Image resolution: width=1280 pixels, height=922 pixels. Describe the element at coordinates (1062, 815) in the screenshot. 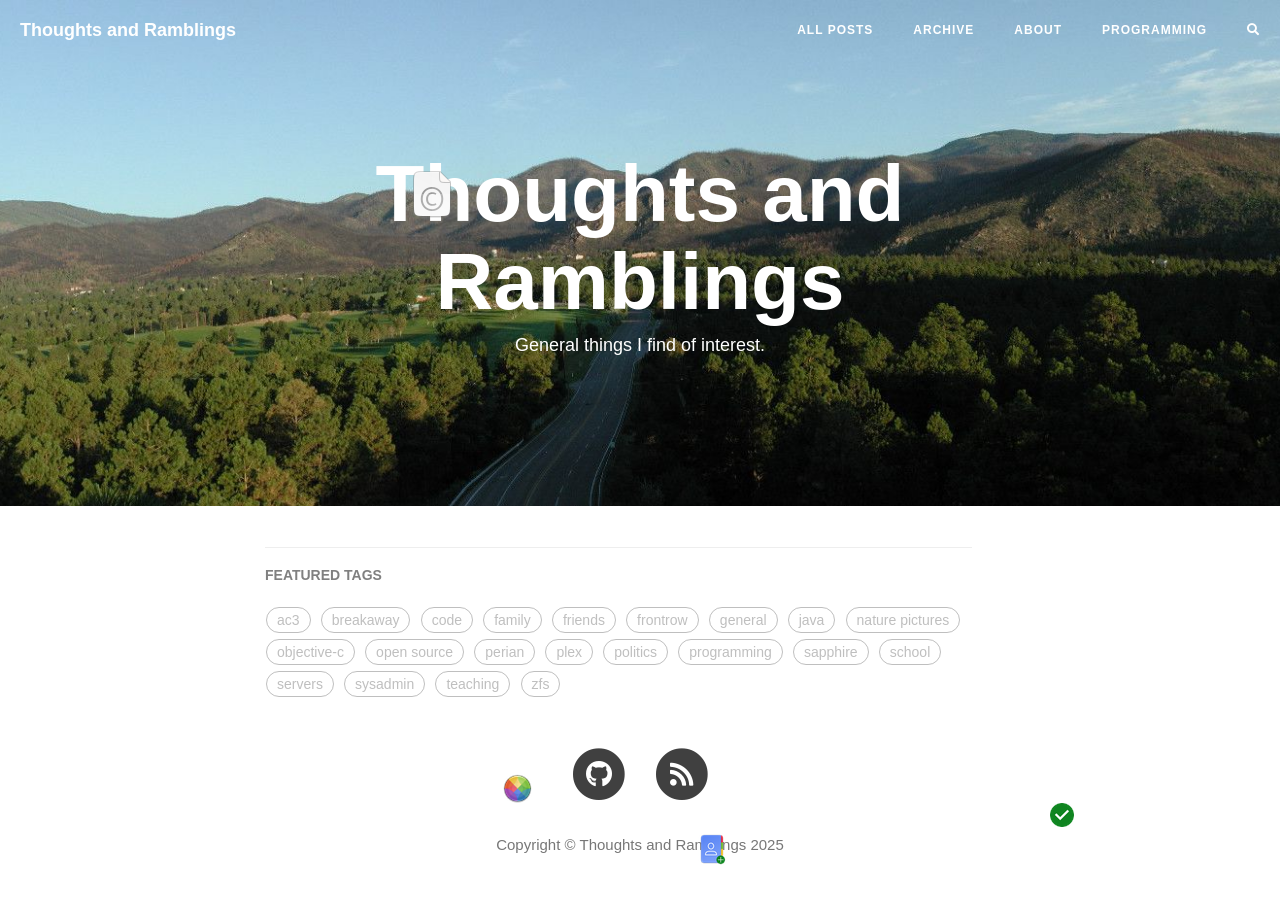

I see `confirm or accept an action` at that location.